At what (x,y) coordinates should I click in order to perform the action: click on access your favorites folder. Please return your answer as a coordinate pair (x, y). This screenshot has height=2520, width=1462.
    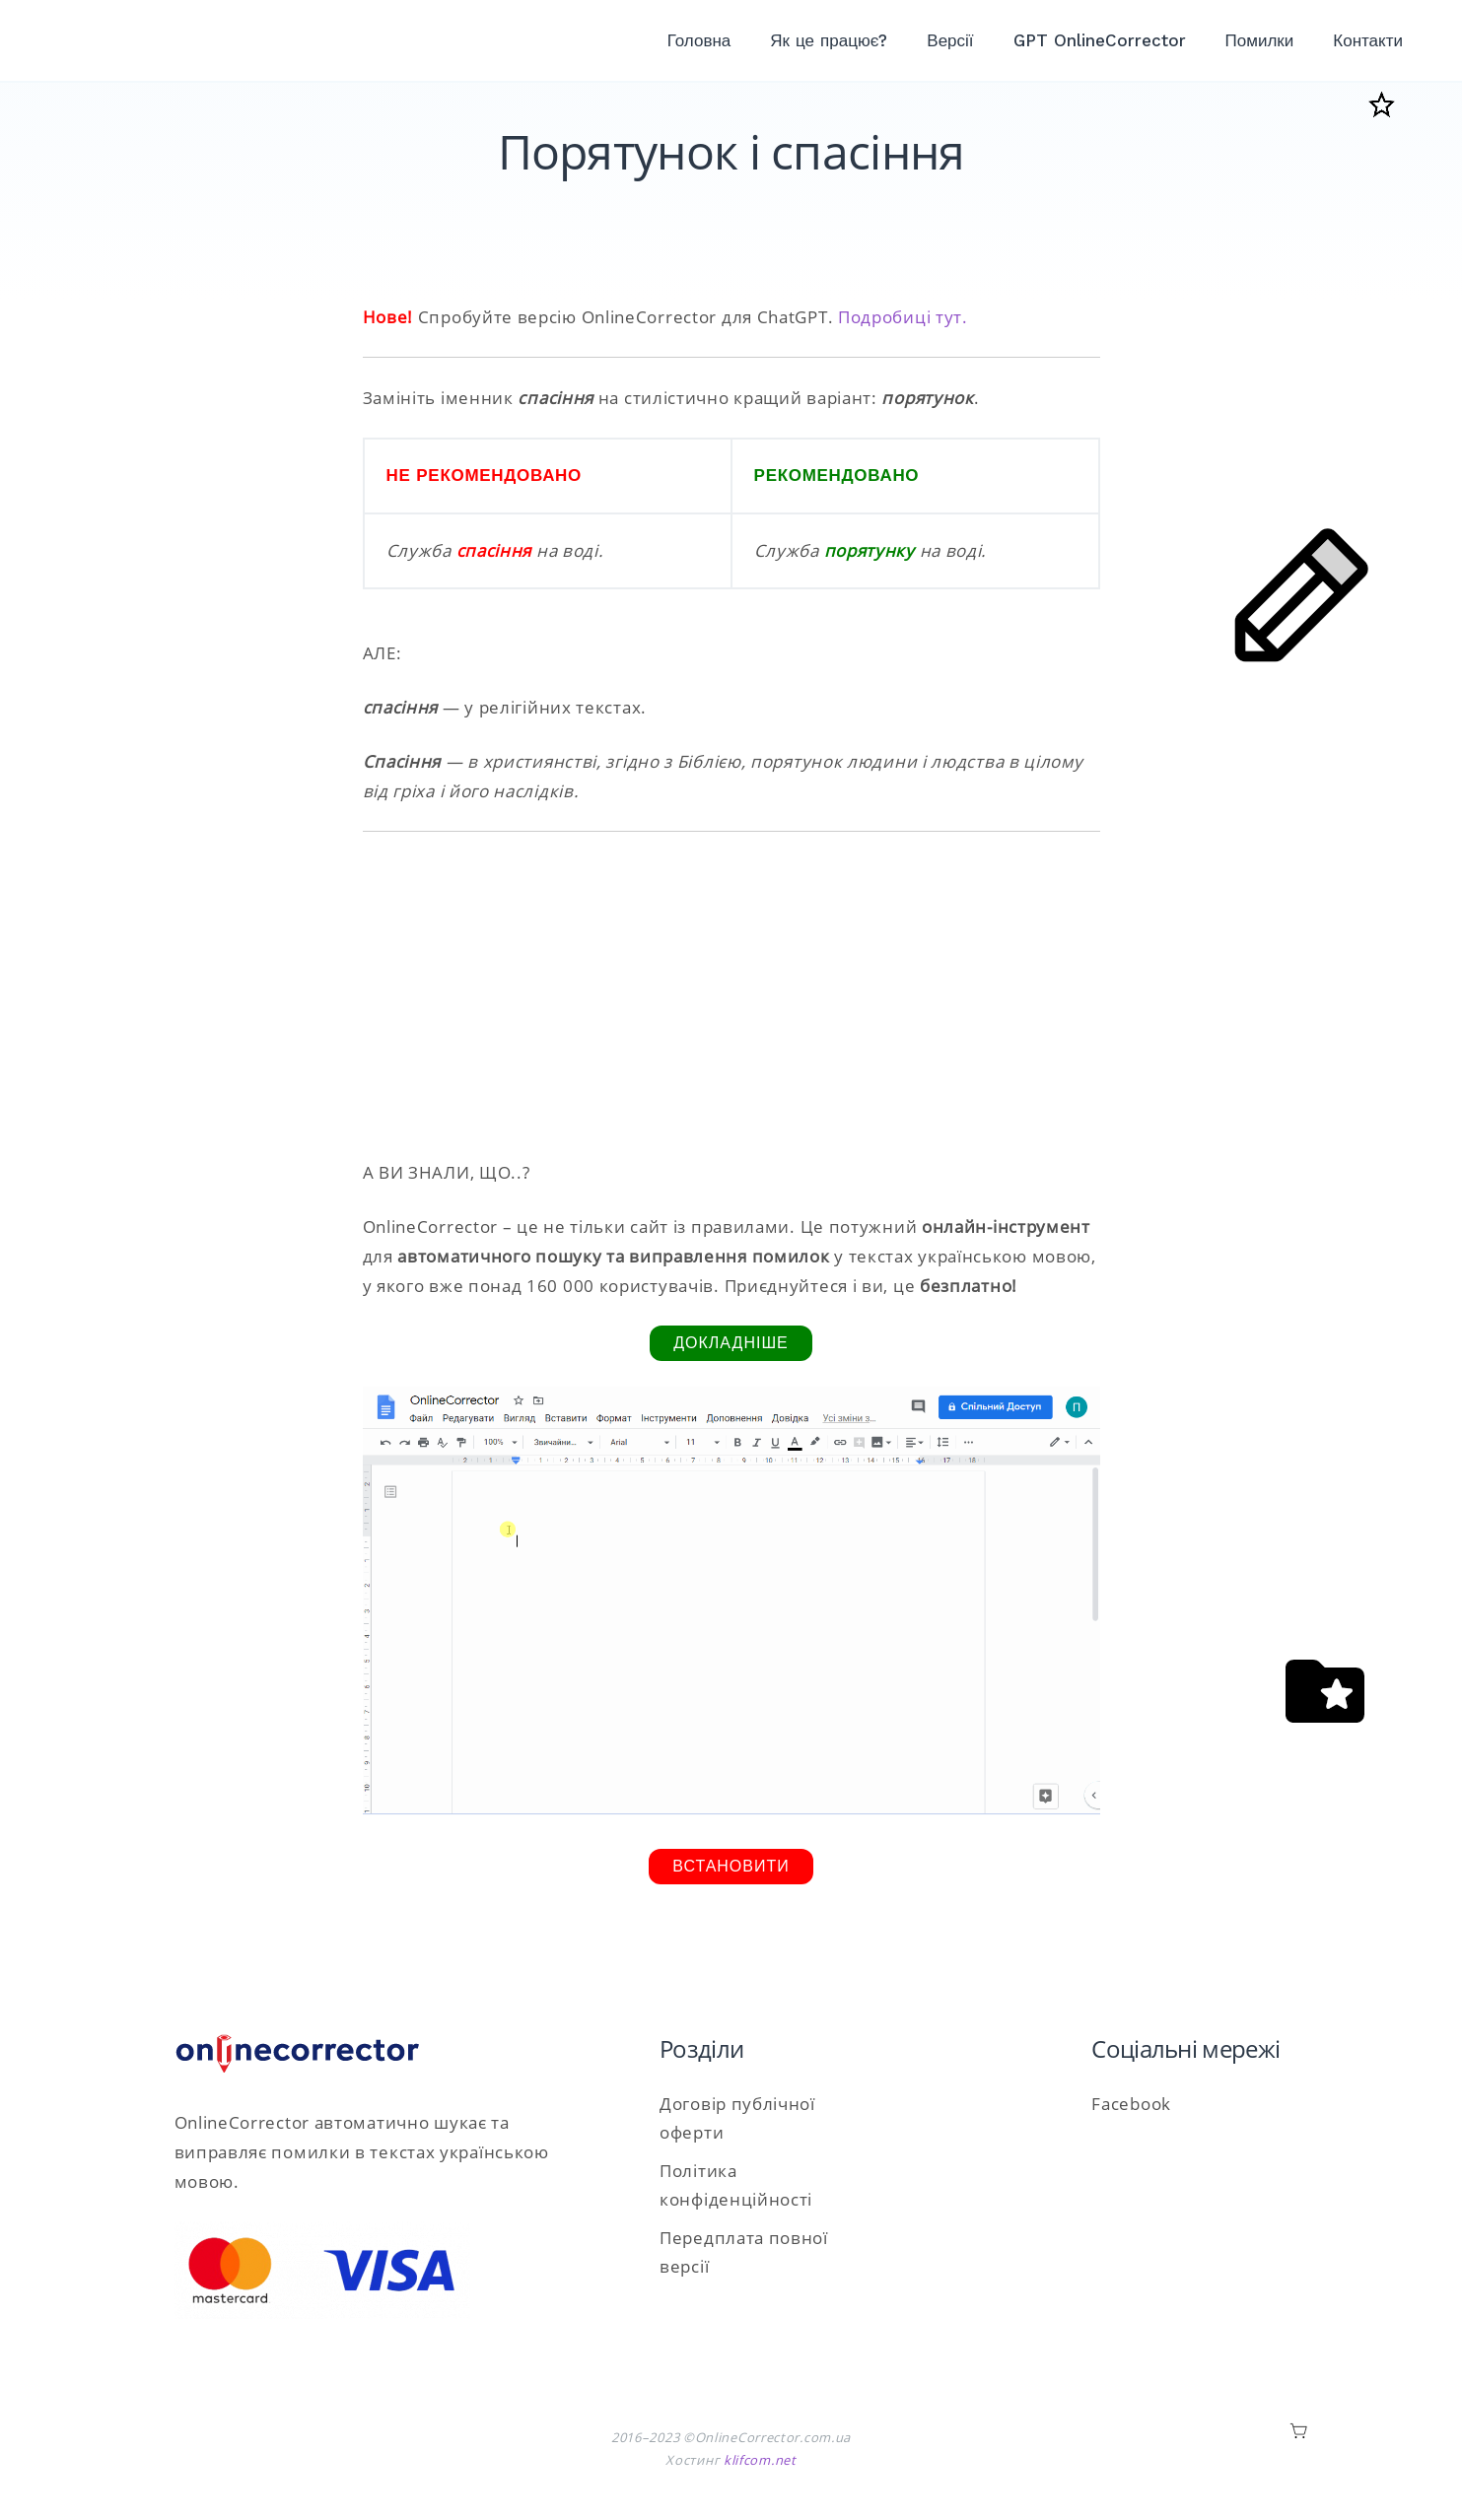
    Looking at the image, I should click on (1325, 1691).